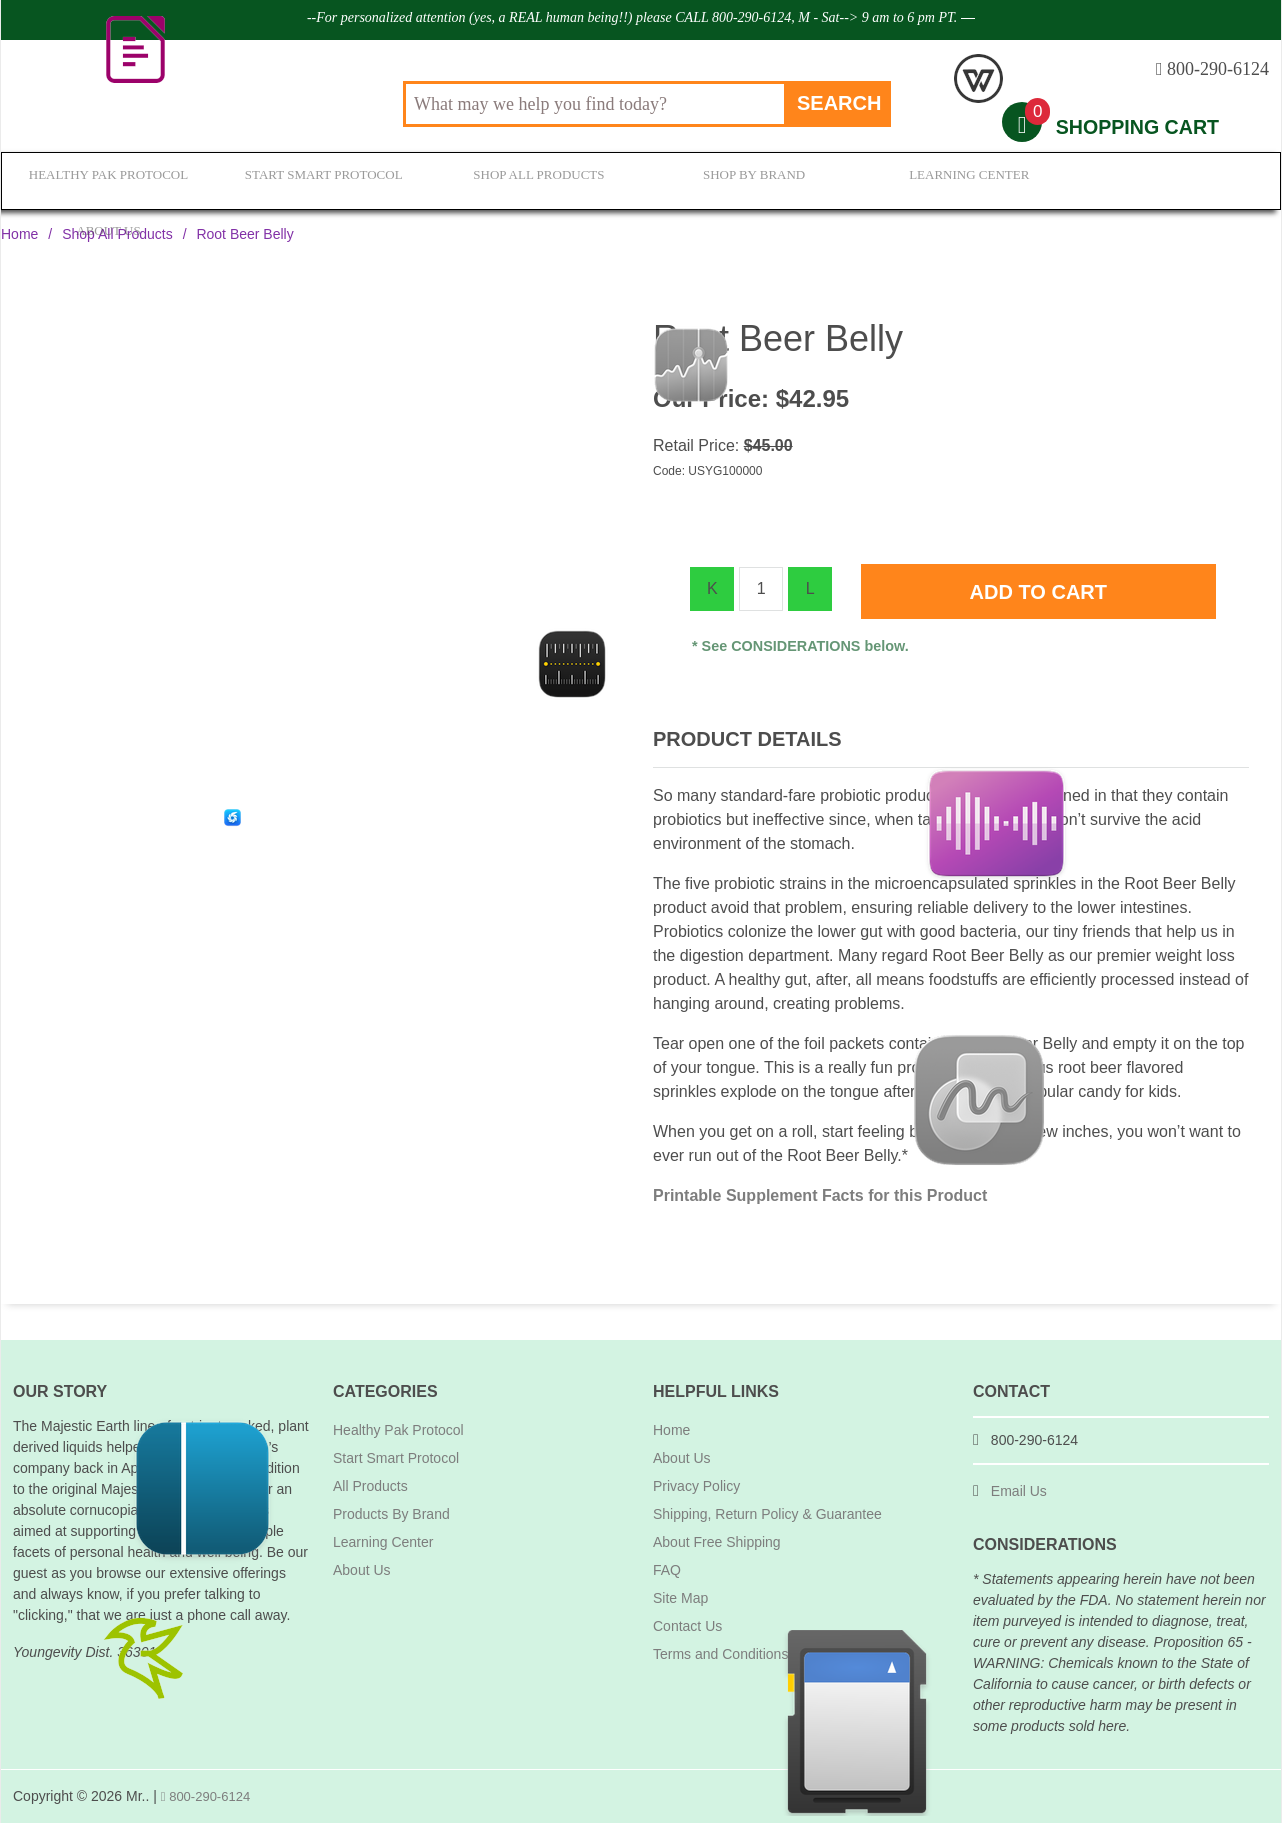 This screenshot has height=1823, width=1282. What do you see at coordinates (202, 1488) in the screenshot?
I see `open shotcut video editor` at bounding box center [202, 1488].